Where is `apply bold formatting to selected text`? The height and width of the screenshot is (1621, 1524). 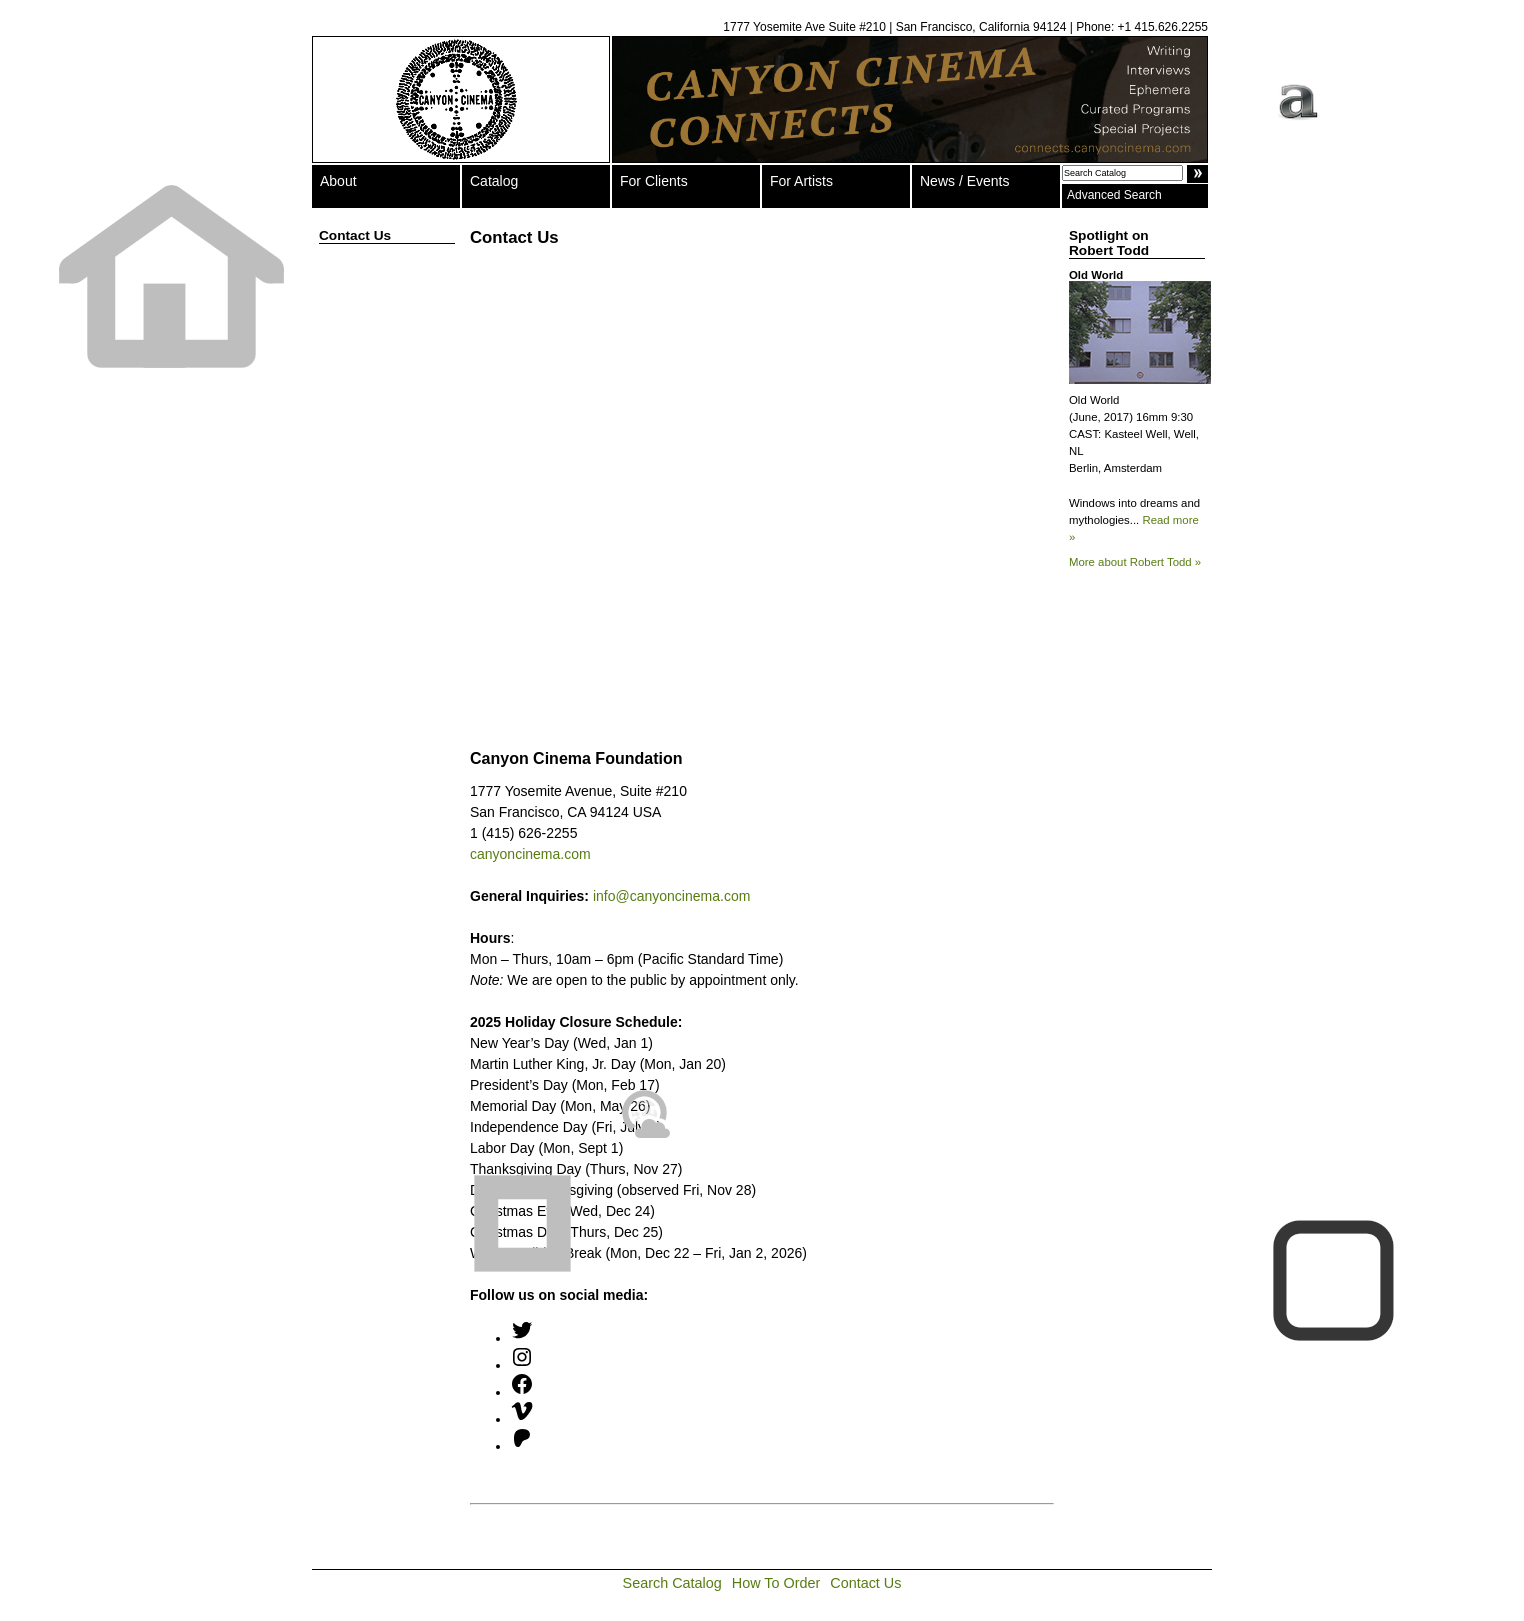
apply bold formatting to selected text is located at coordinates (1298, 102).